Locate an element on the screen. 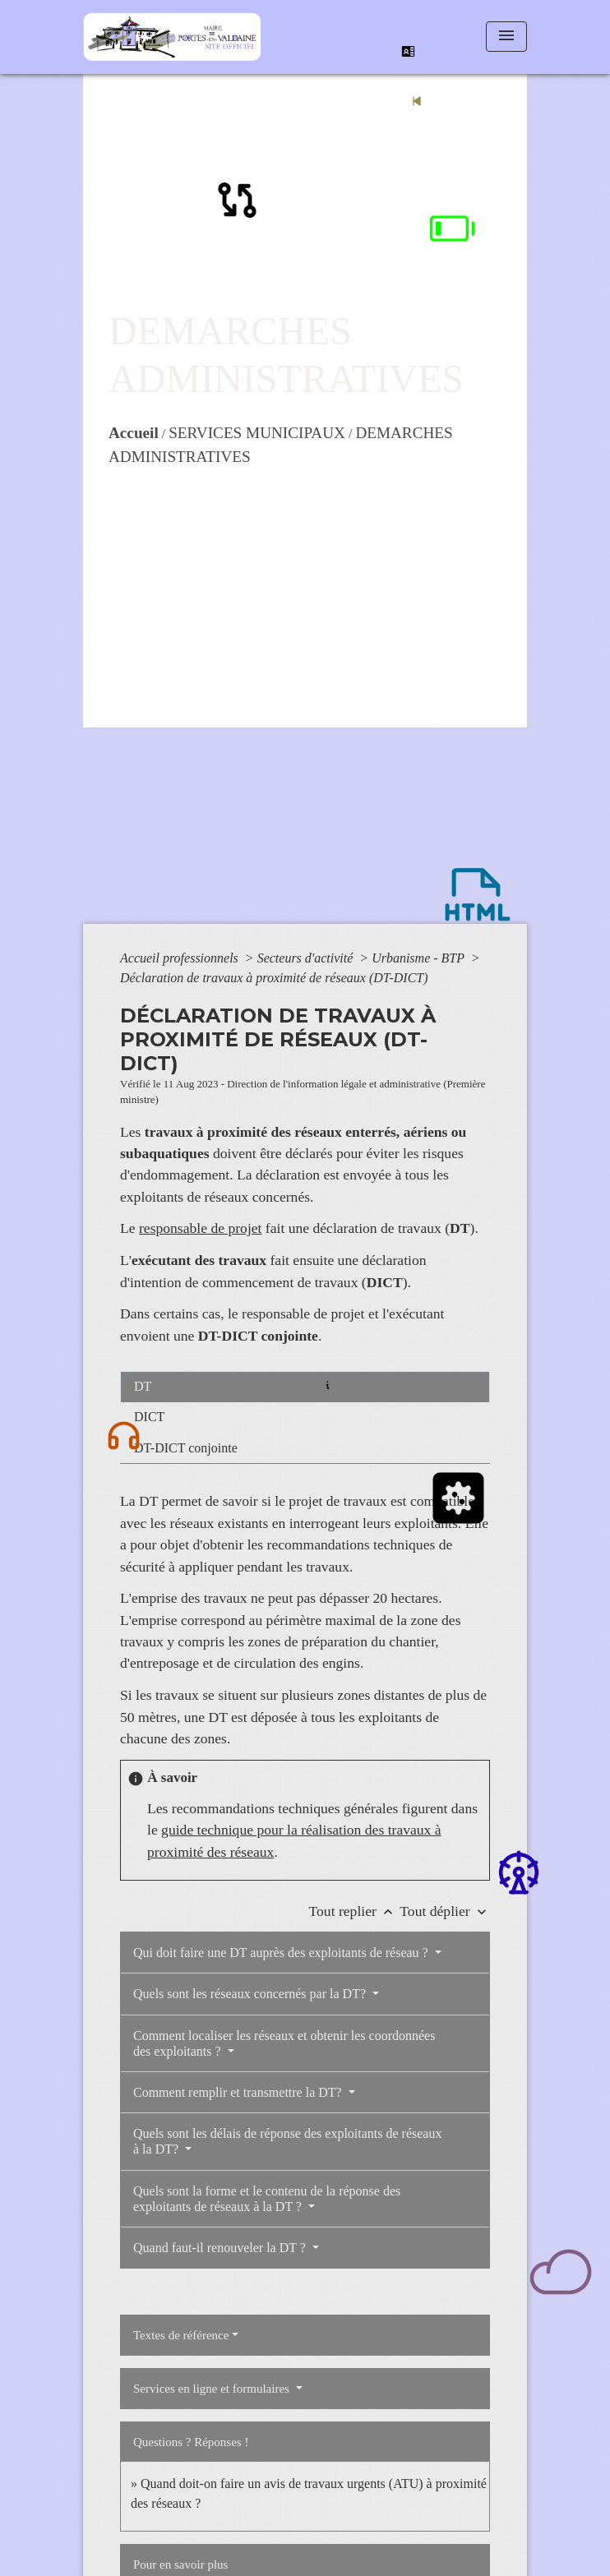 The width and height of the screenshot is (610, 2576). indicates virus or malware detected is located at coordinates (458, 1498).